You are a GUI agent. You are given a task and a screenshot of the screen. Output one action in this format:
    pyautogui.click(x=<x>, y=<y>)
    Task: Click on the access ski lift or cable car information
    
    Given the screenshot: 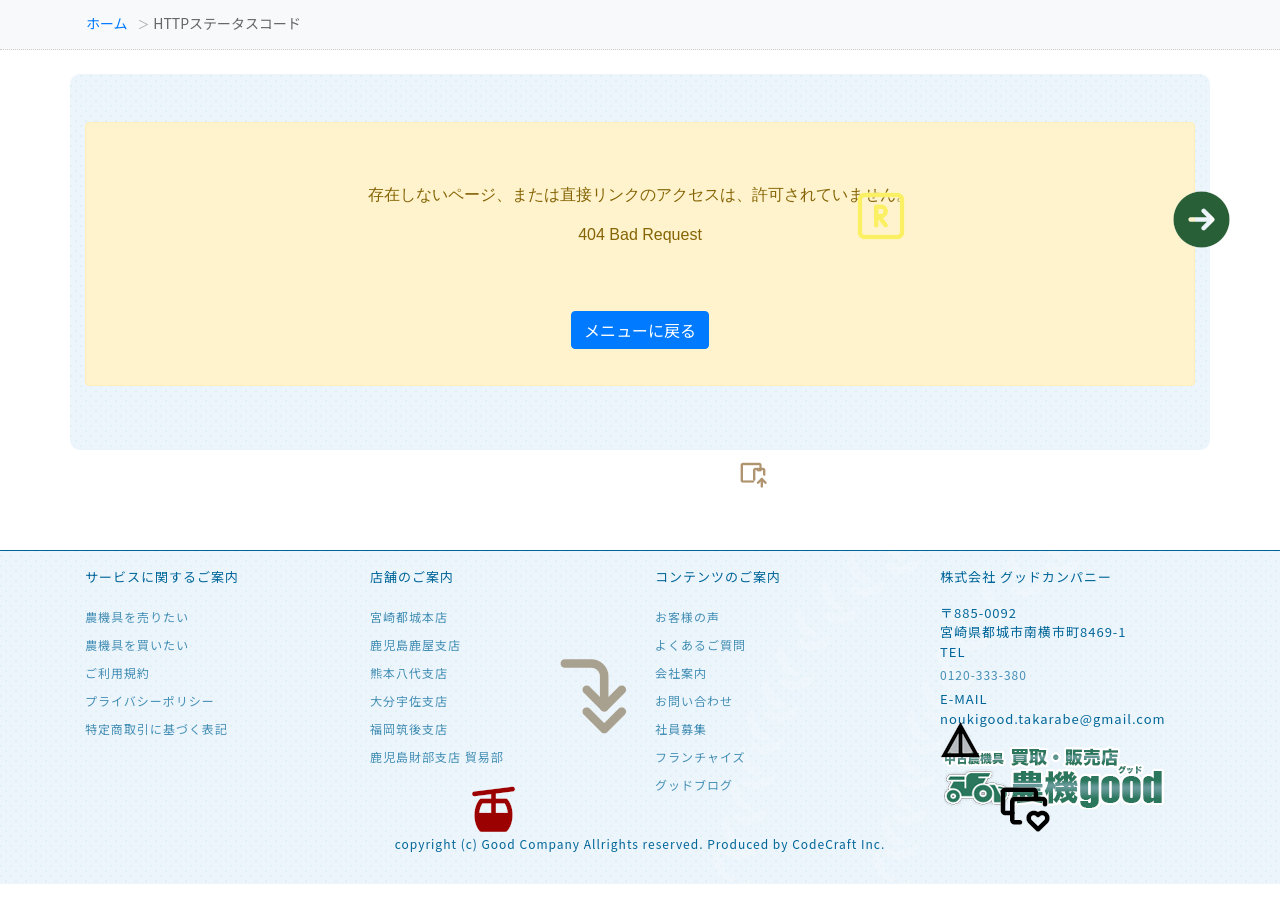 What is the action you would take?
    pyautogui.click(x=493, y=810)
    